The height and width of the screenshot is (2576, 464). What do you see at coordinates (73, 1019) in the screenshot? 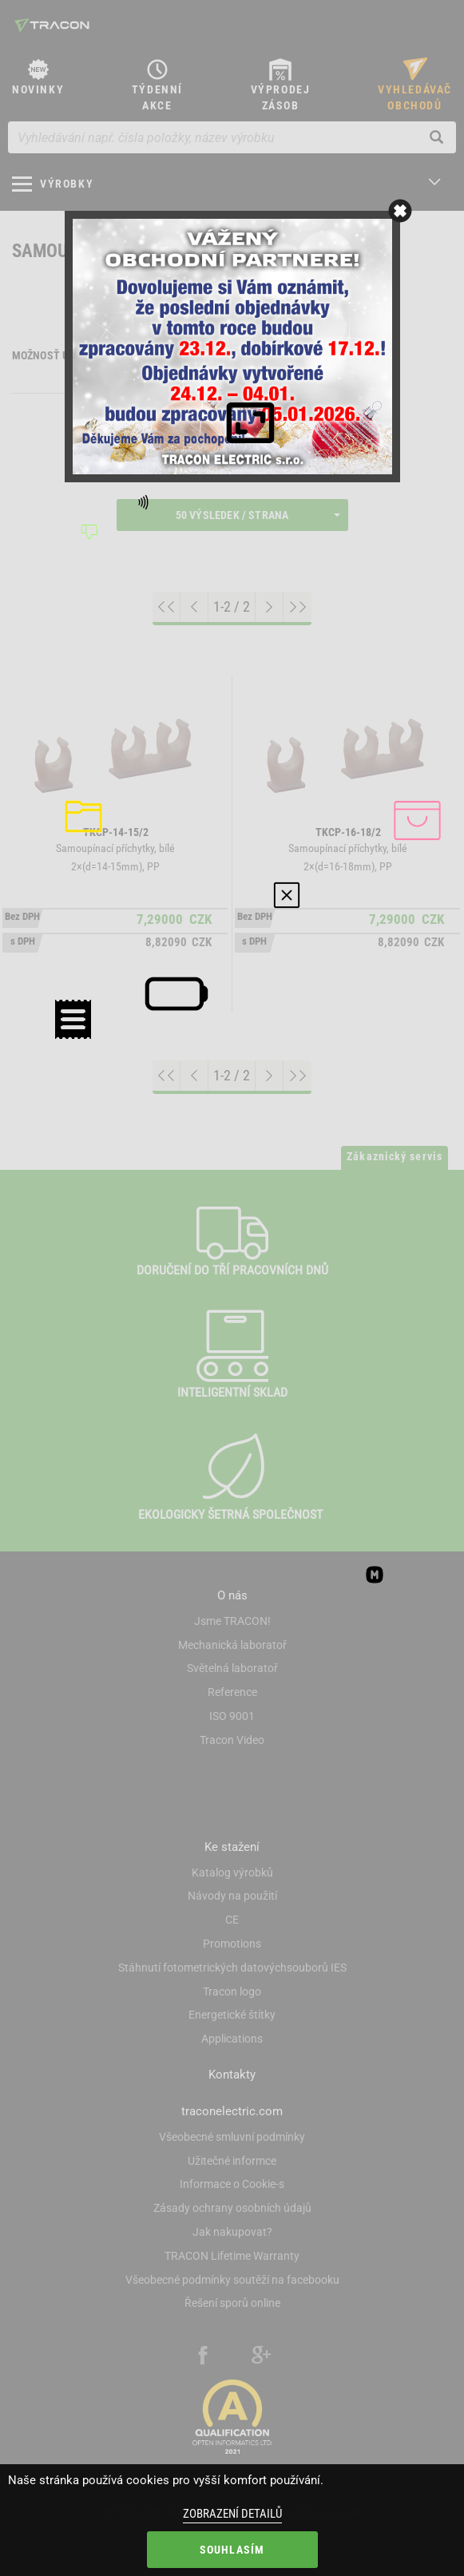
I see `view purchase receipt or transaction history` at bounding box center [73, 1019].